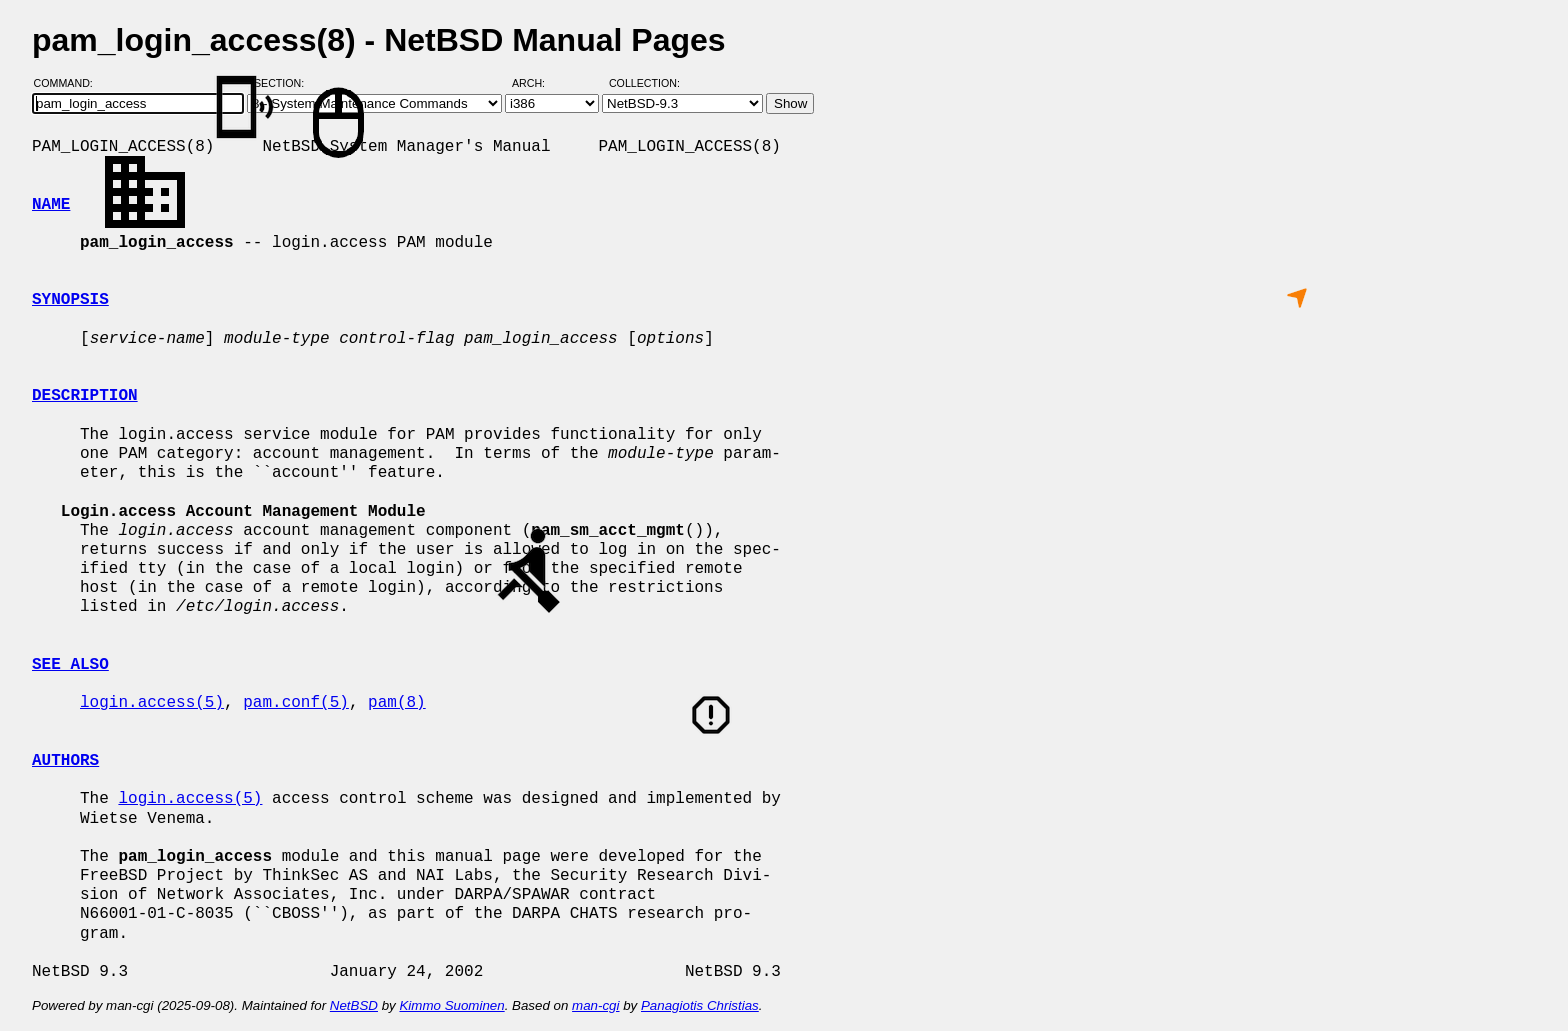 The image size is (1568, 1031). Describe the element at coordinates (245, 107) in the screenshot. I see `incoming call or notification on linked device` at that location.